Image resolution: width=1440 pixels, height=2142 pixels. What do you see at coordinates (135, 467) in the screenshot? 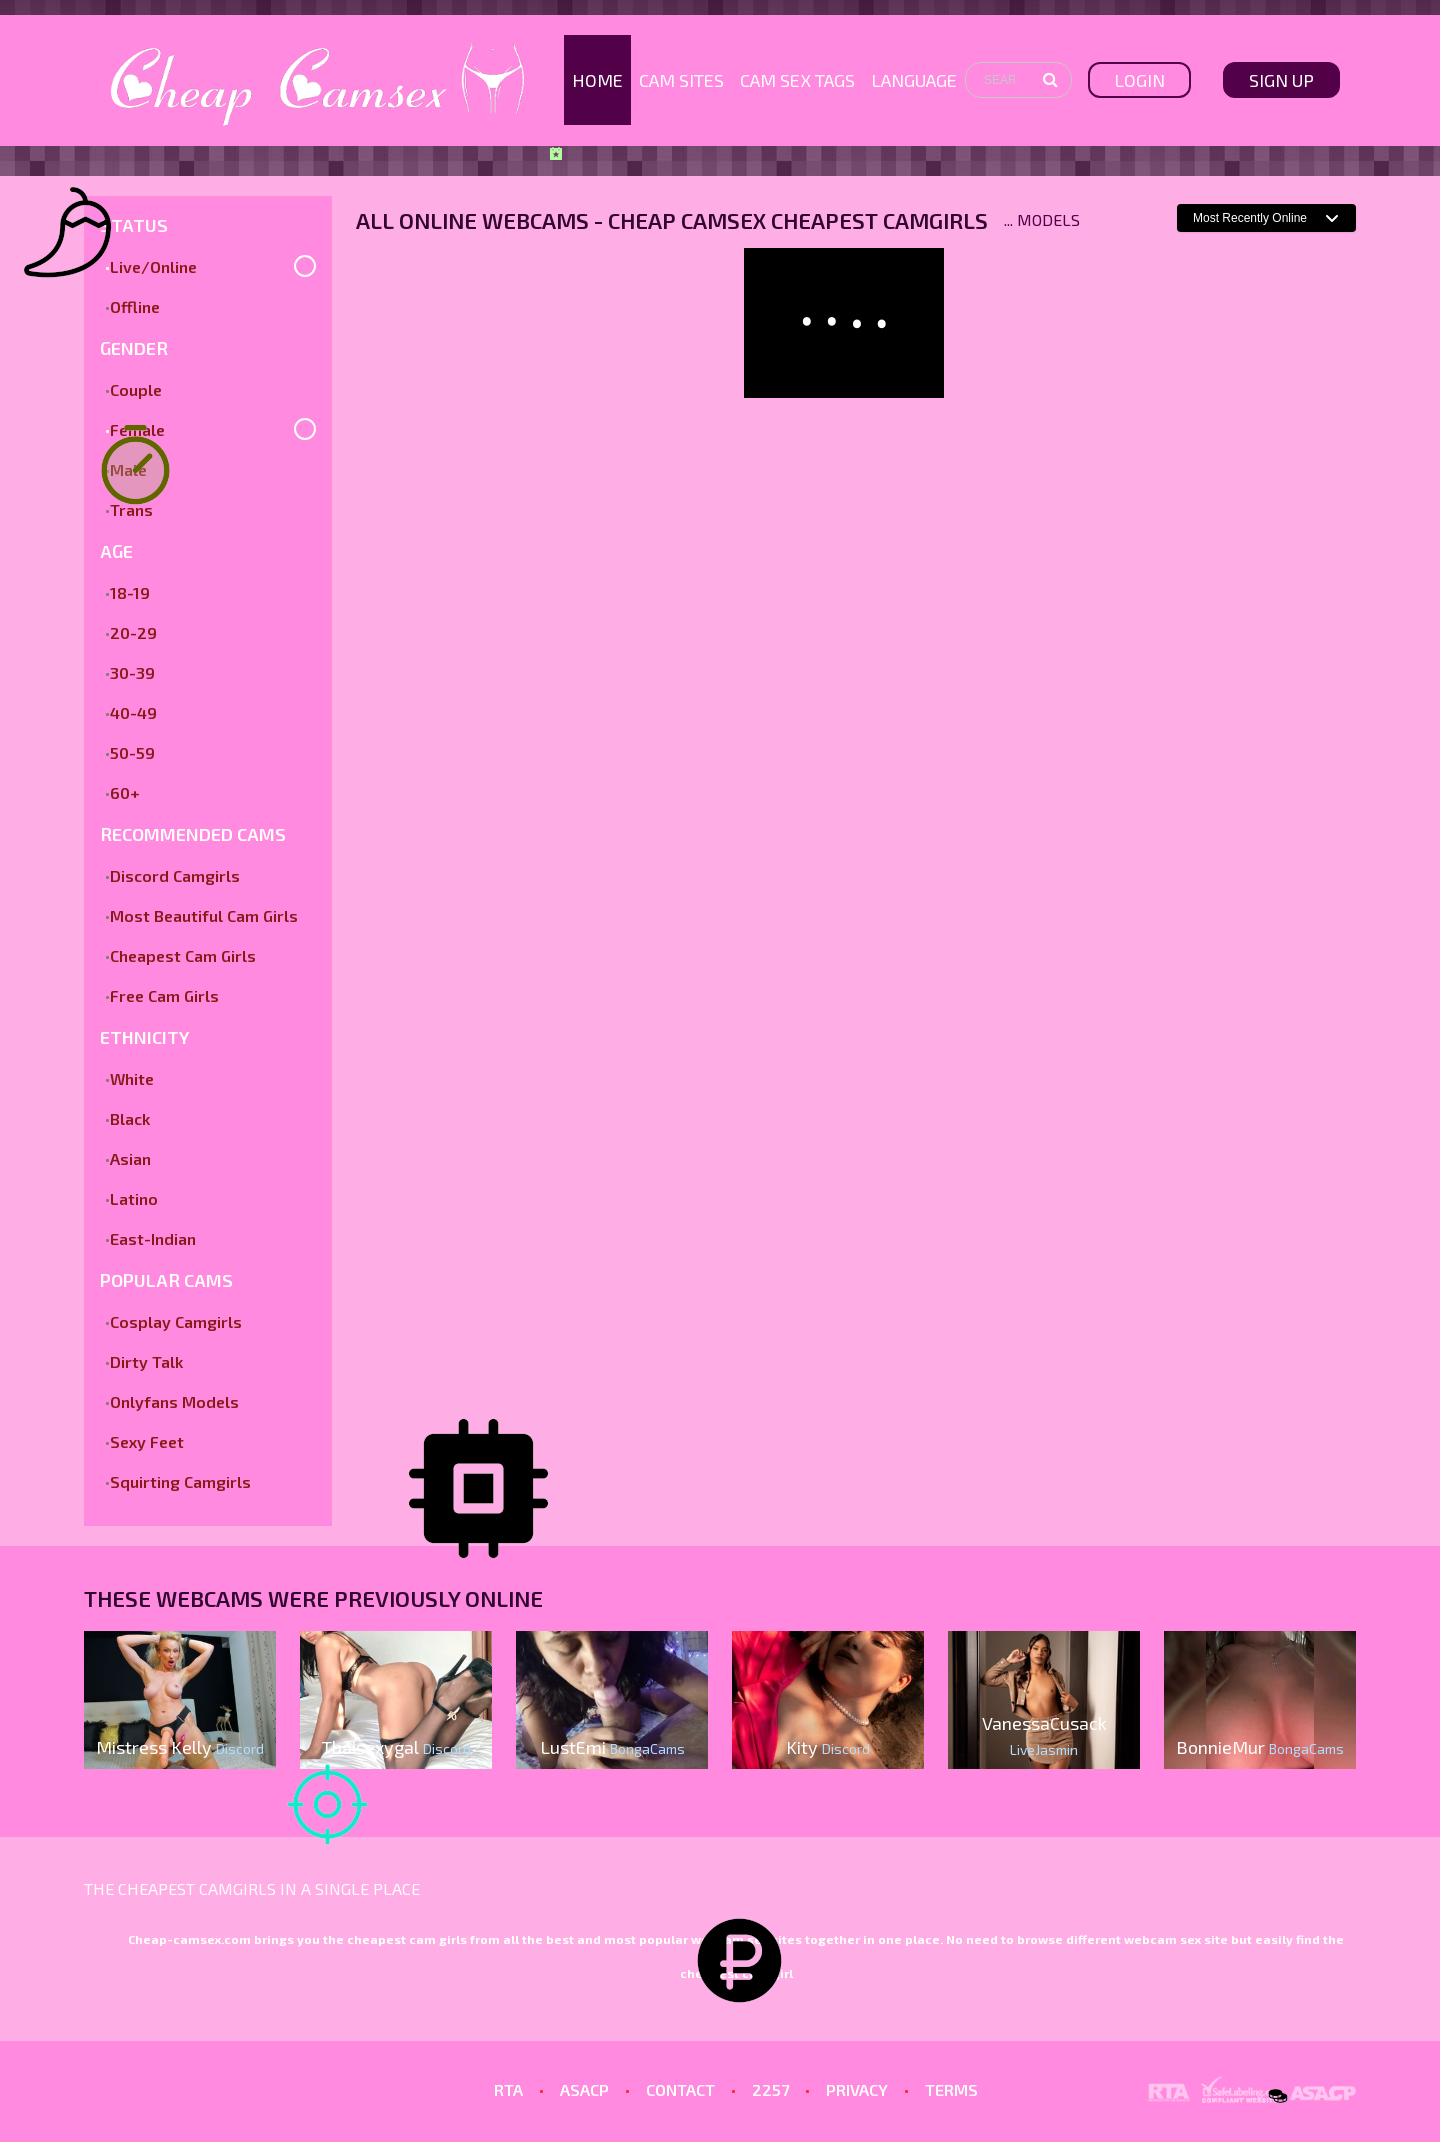
I see `set a countdown timer` at bounding box center [135, 467].